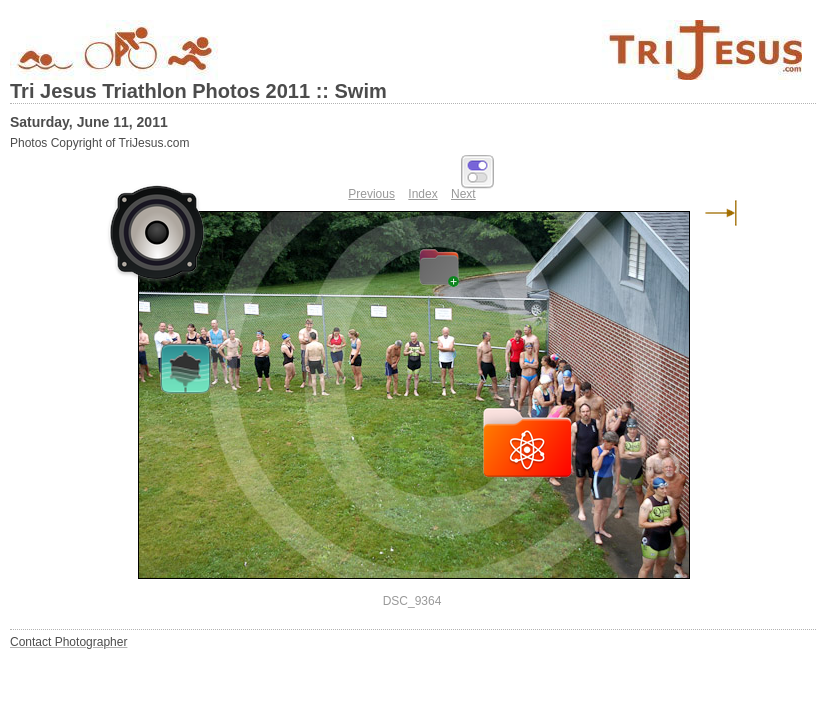 Image resolution: width=826 pixels, height=720 pixels. What do you see at coordinates (721, 213) in the screenshot?
I see `go to the last item in a list or sequence` at bounding box center [721, 213].